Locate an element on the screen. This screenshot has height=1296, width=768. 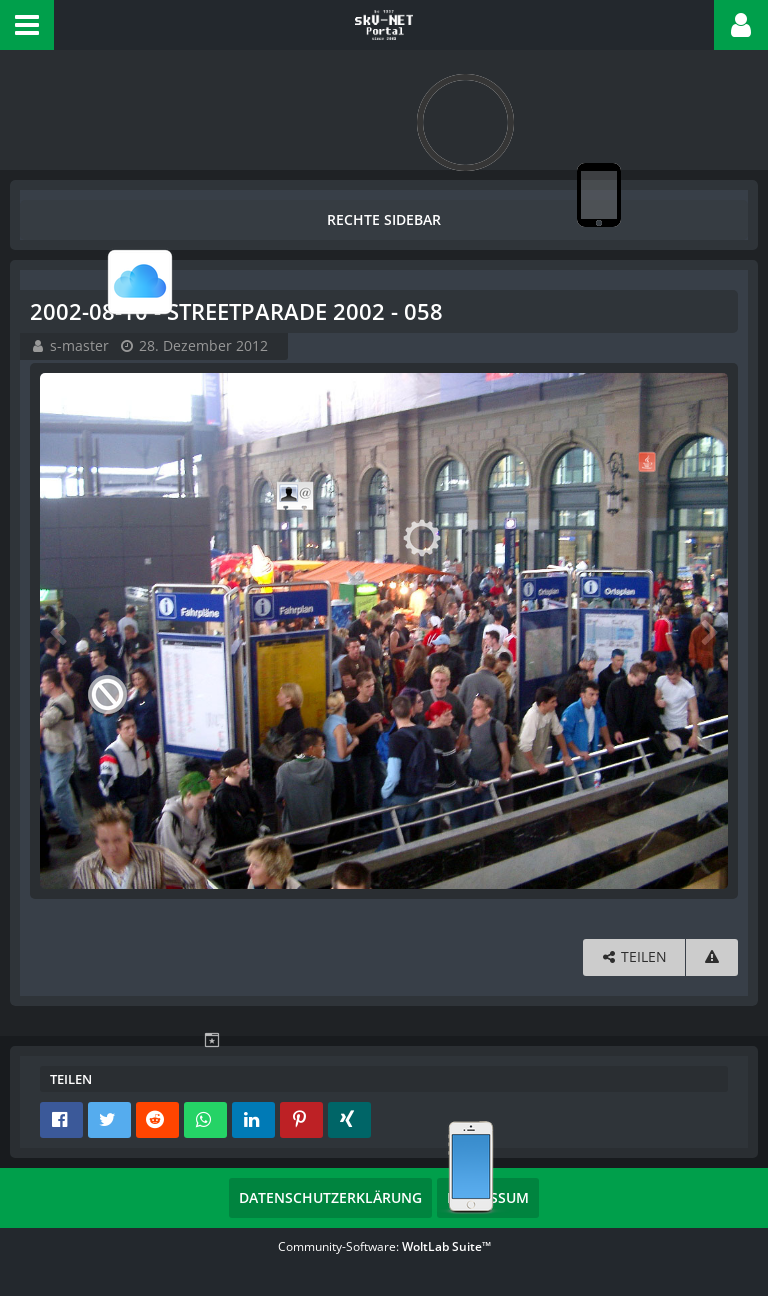
placeholder or missing library behavior indicator is located at coordinates (422, 538).